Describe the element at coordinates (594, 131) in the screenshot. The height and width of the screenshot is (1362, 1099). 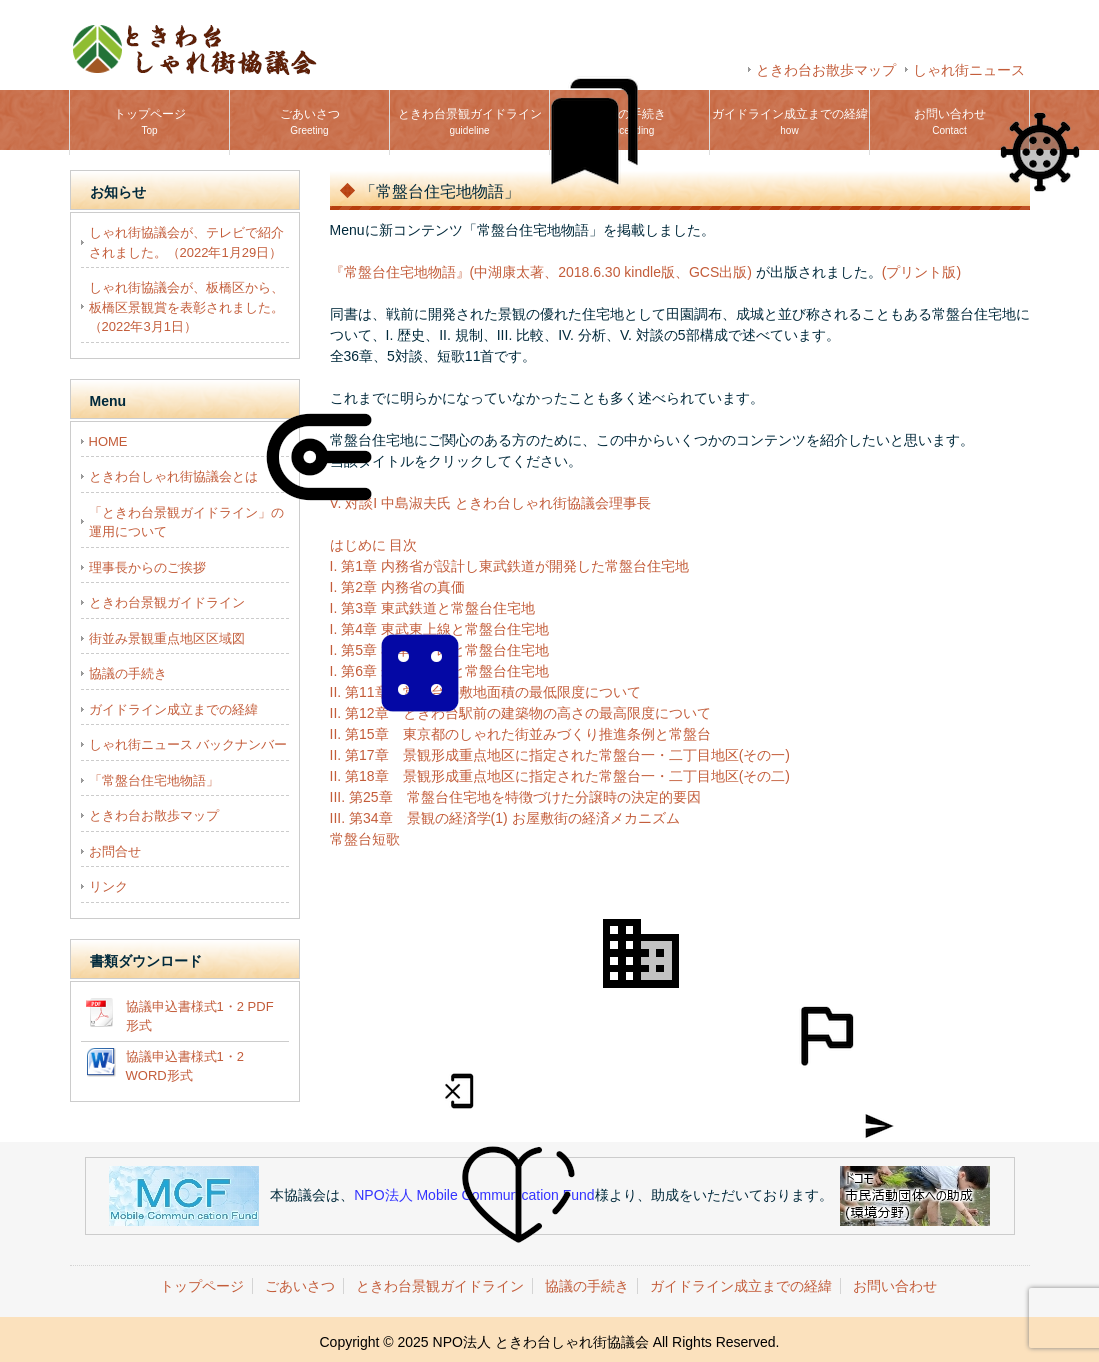
I see `view your saved bookmarks` at that location.